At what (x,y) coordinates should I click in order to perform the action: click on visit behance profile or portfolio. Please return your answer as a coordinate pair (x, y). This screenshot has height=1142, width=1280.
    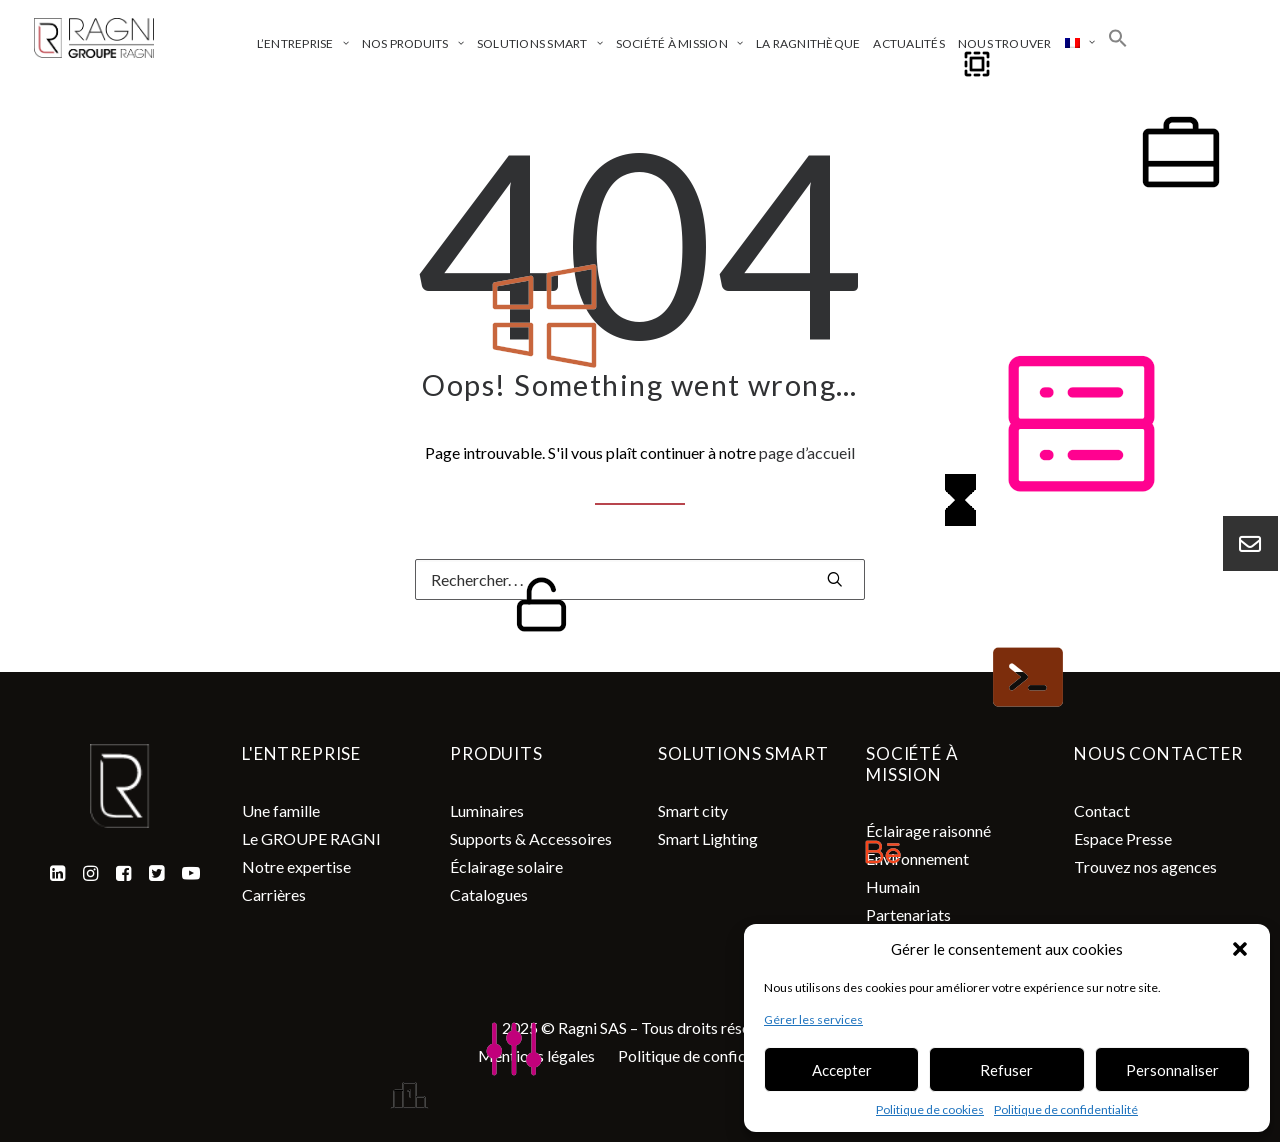
    Looking at the image, I should click on (882, 852).